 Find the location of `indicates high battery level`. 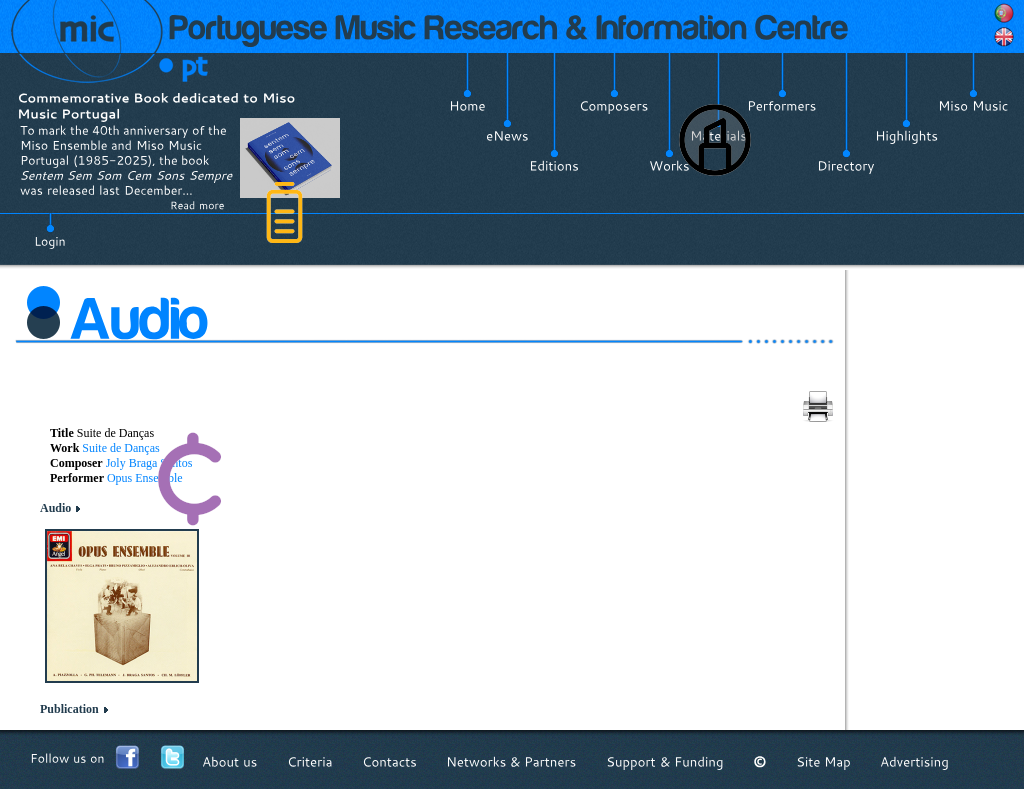

indicates high battery level is located at coordinates (284, 213).